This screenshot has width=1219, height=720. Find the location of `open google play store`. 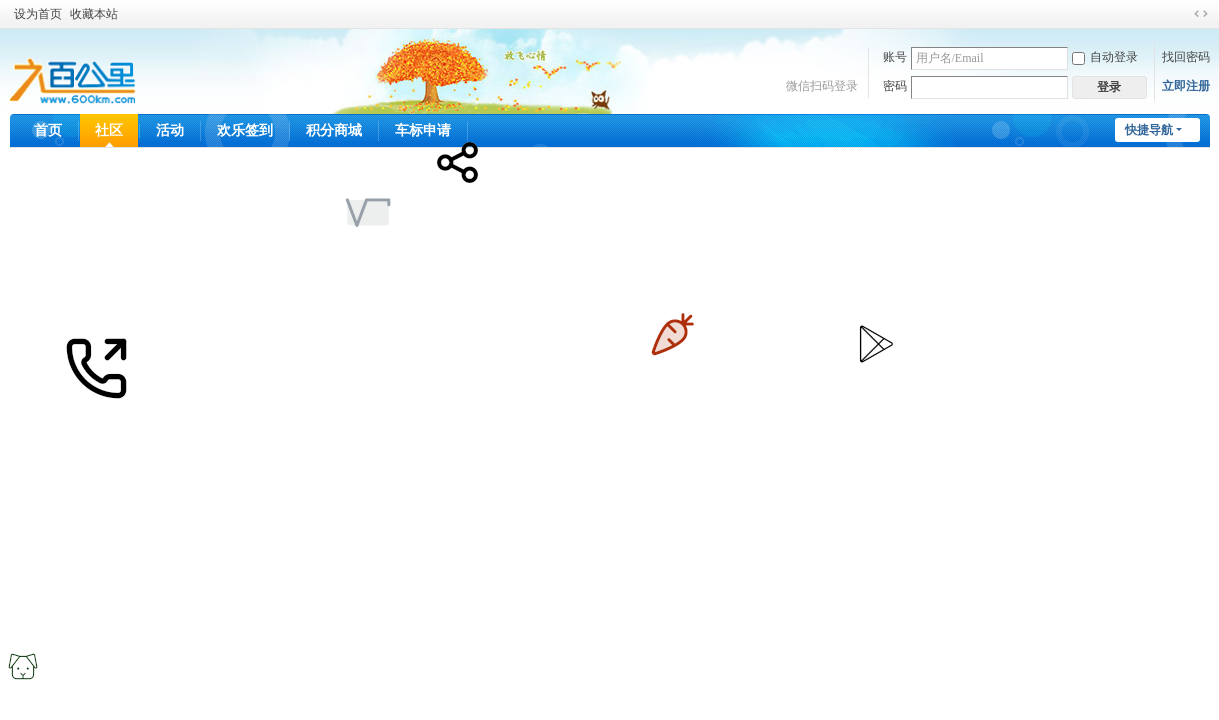

open google play store is located at coordinates (873, 344).